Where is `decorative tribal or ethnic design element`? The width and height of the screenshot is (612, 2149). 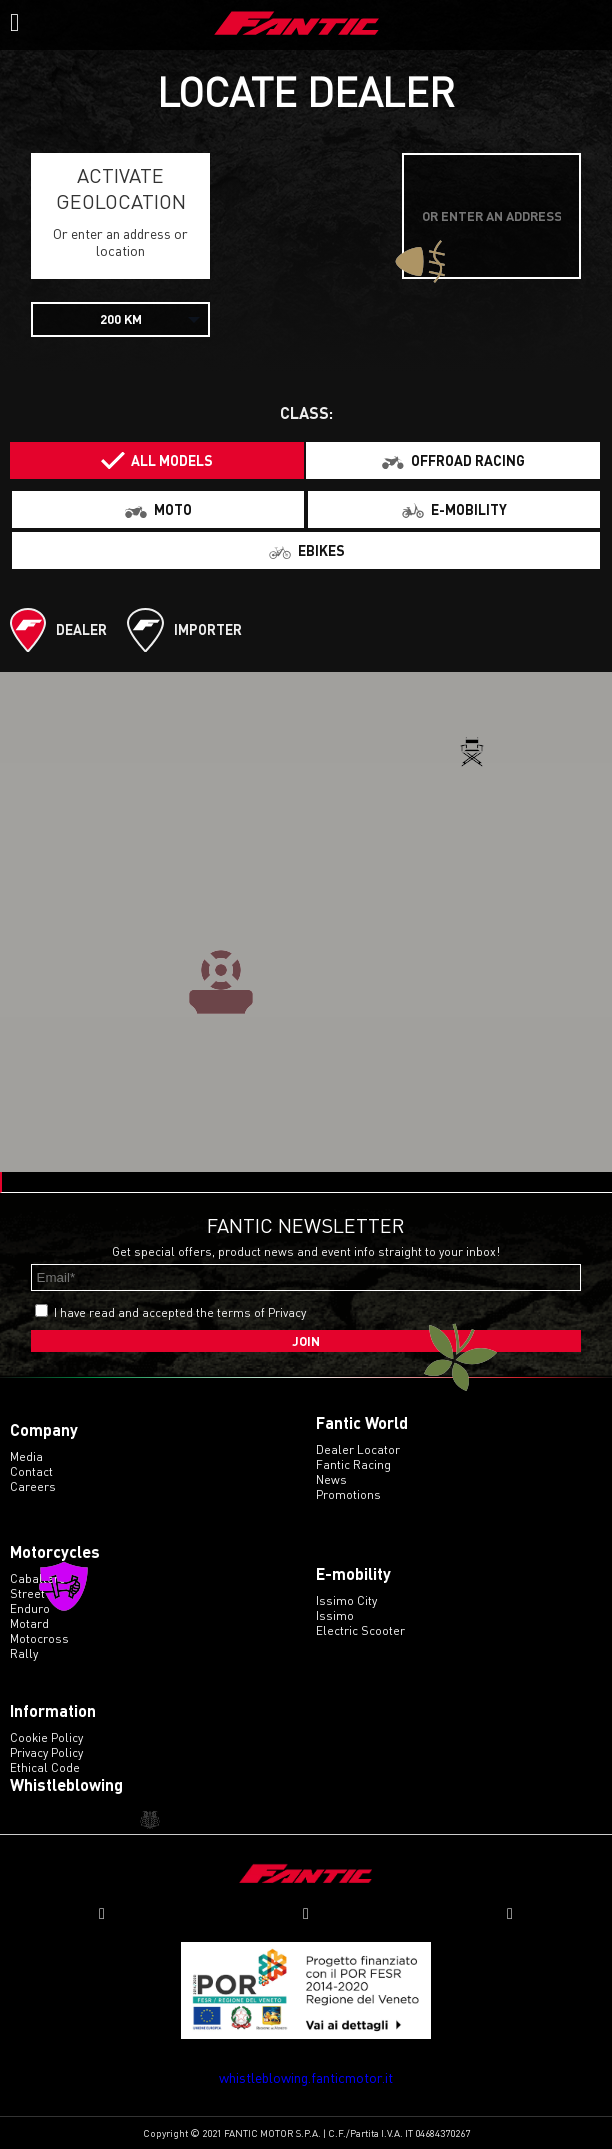
decorative tribal or ethnic design element is located at coordinates (150, 1820).